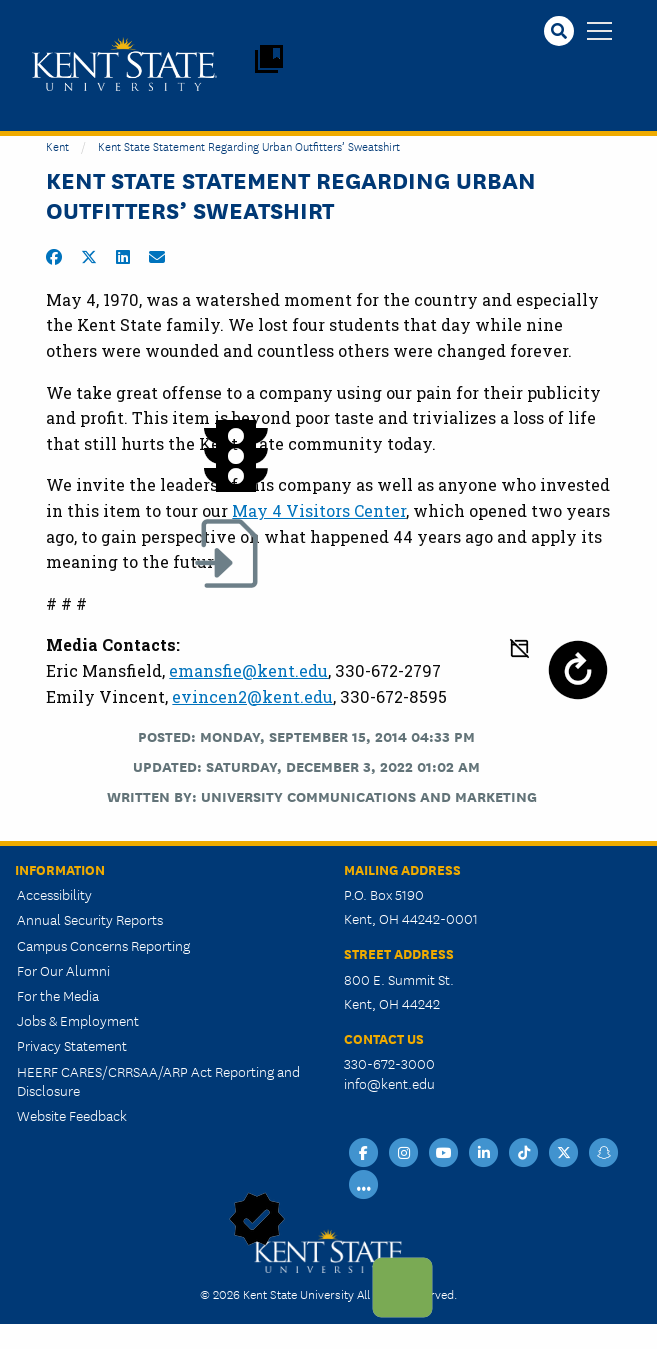 This screenshot has width=657, height=1349. What do you see at coordinates (578, 670) in the screenshot?
I see `refresh or reload content` at bounding box center [578, 670].